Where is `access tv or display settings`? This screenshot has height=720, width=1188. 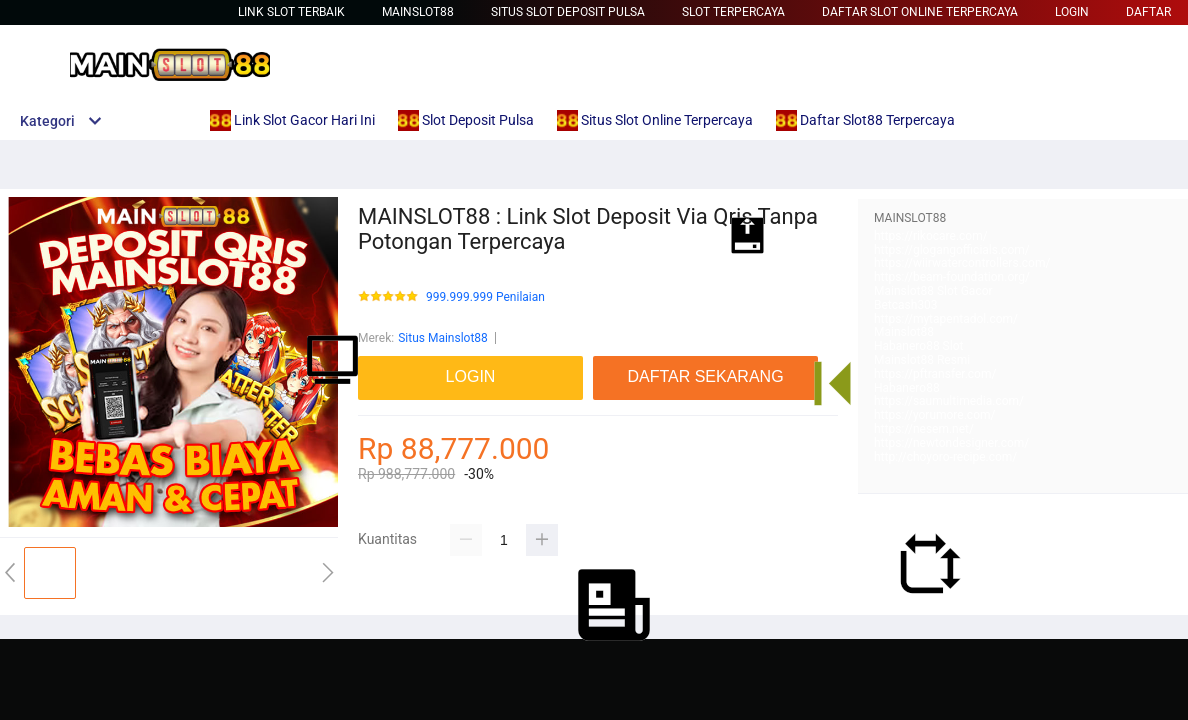
access tv or display settings is located at coordinates (332, 358).